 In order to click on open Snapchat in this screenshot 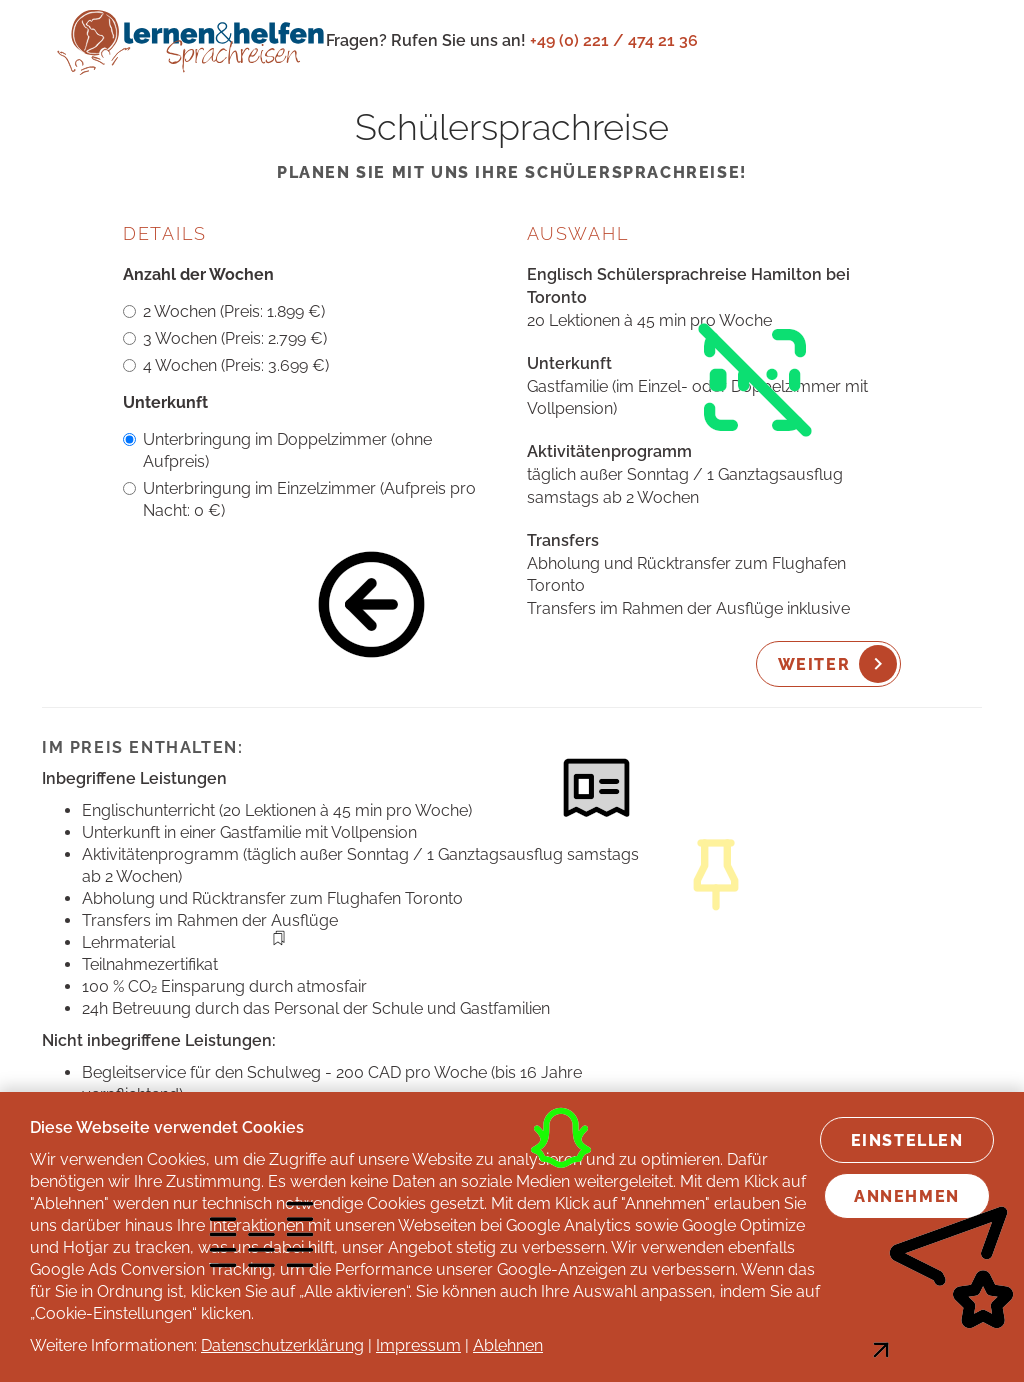, I will do `click(561, 1138)`.